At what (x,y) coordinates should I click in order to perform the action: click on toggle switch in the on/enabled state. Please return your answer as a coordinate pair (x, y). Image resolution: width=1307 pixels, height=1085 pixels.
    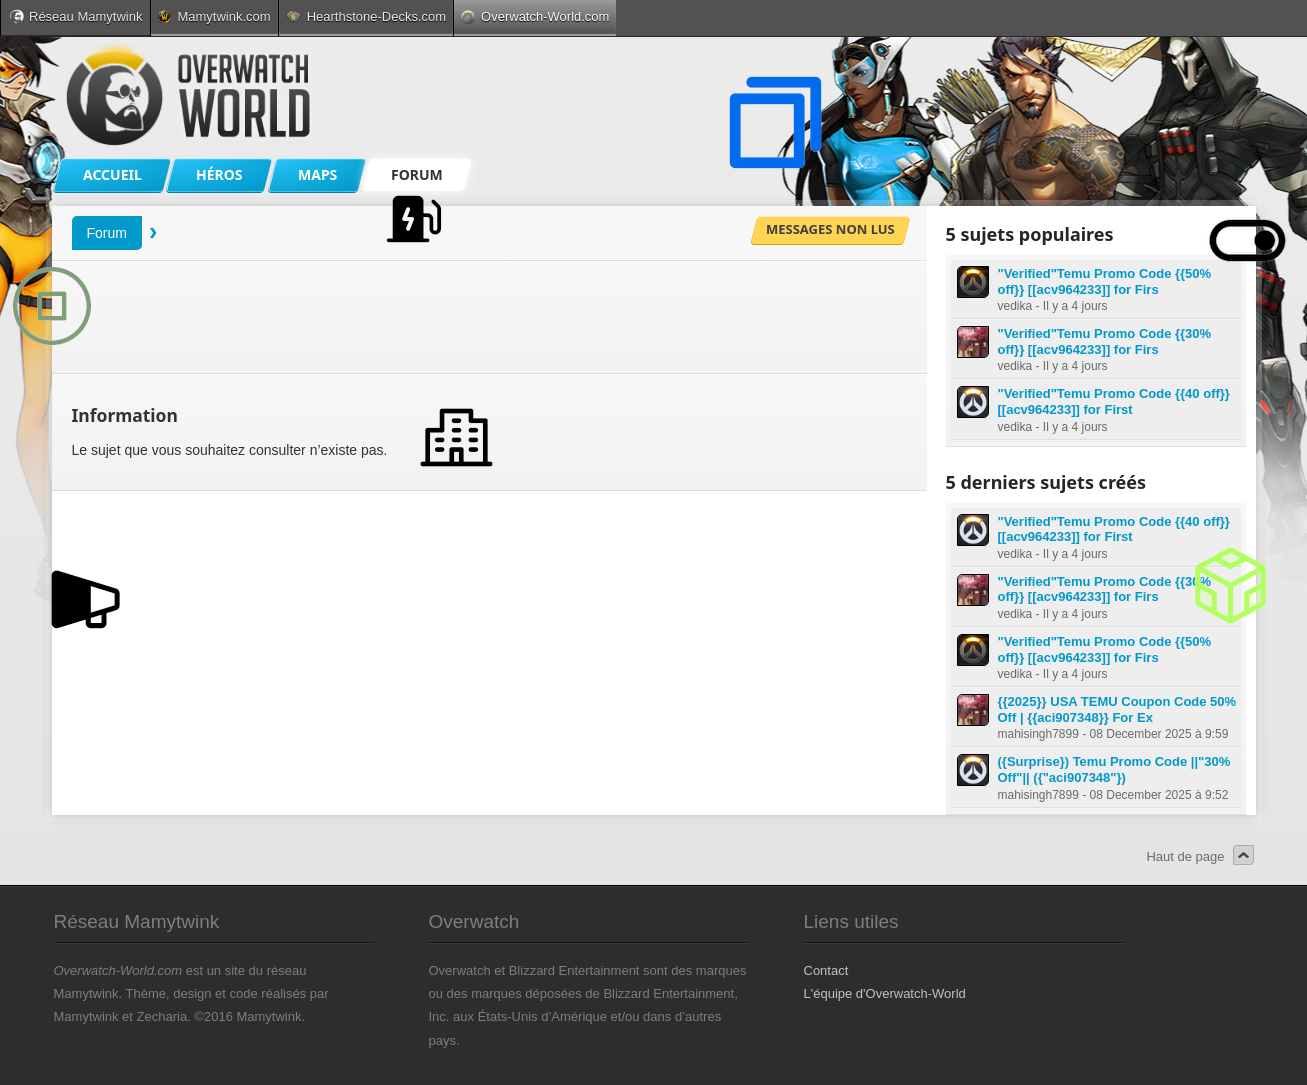
    Looking at the image, I should click on (1247, 240).